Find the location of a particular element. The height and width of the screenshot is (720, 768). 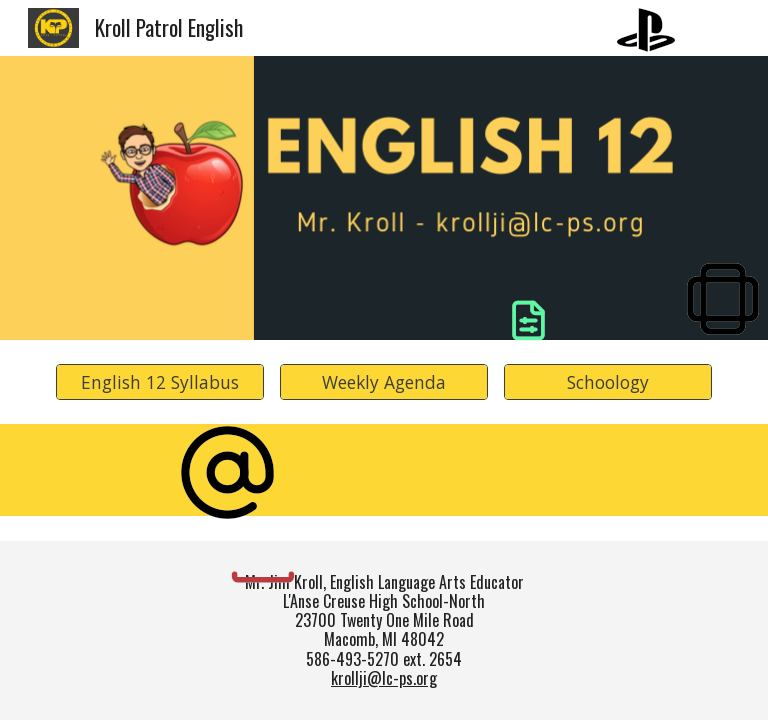

adjust aspect ratio settings is located at coordinates (723, 299).